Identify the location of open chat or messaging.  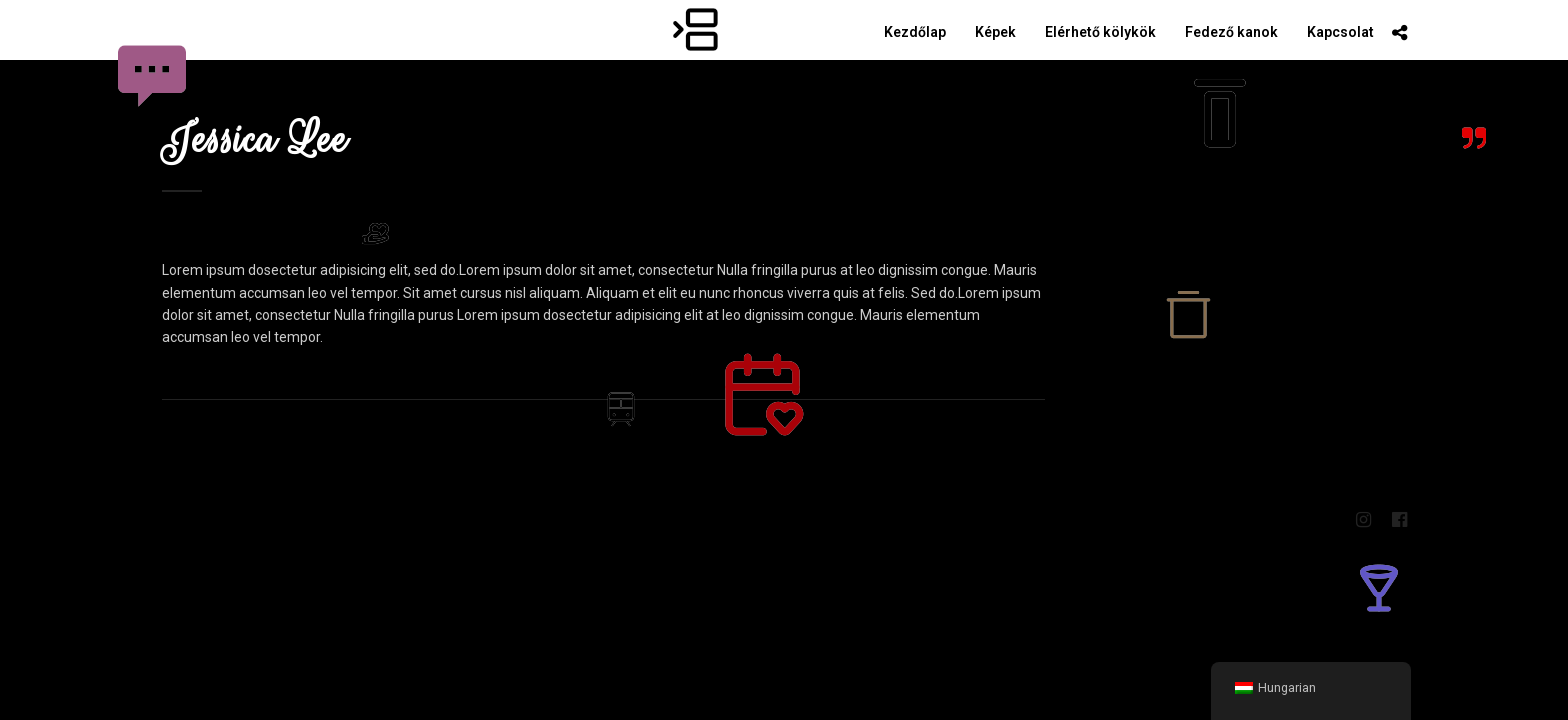
(152, 76).